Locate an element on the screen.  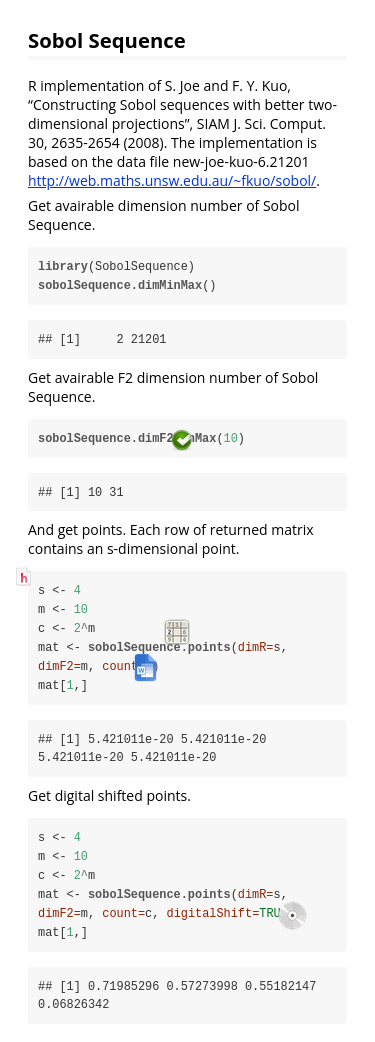
indicates a default or selected item is located at coordinates (182, 440).